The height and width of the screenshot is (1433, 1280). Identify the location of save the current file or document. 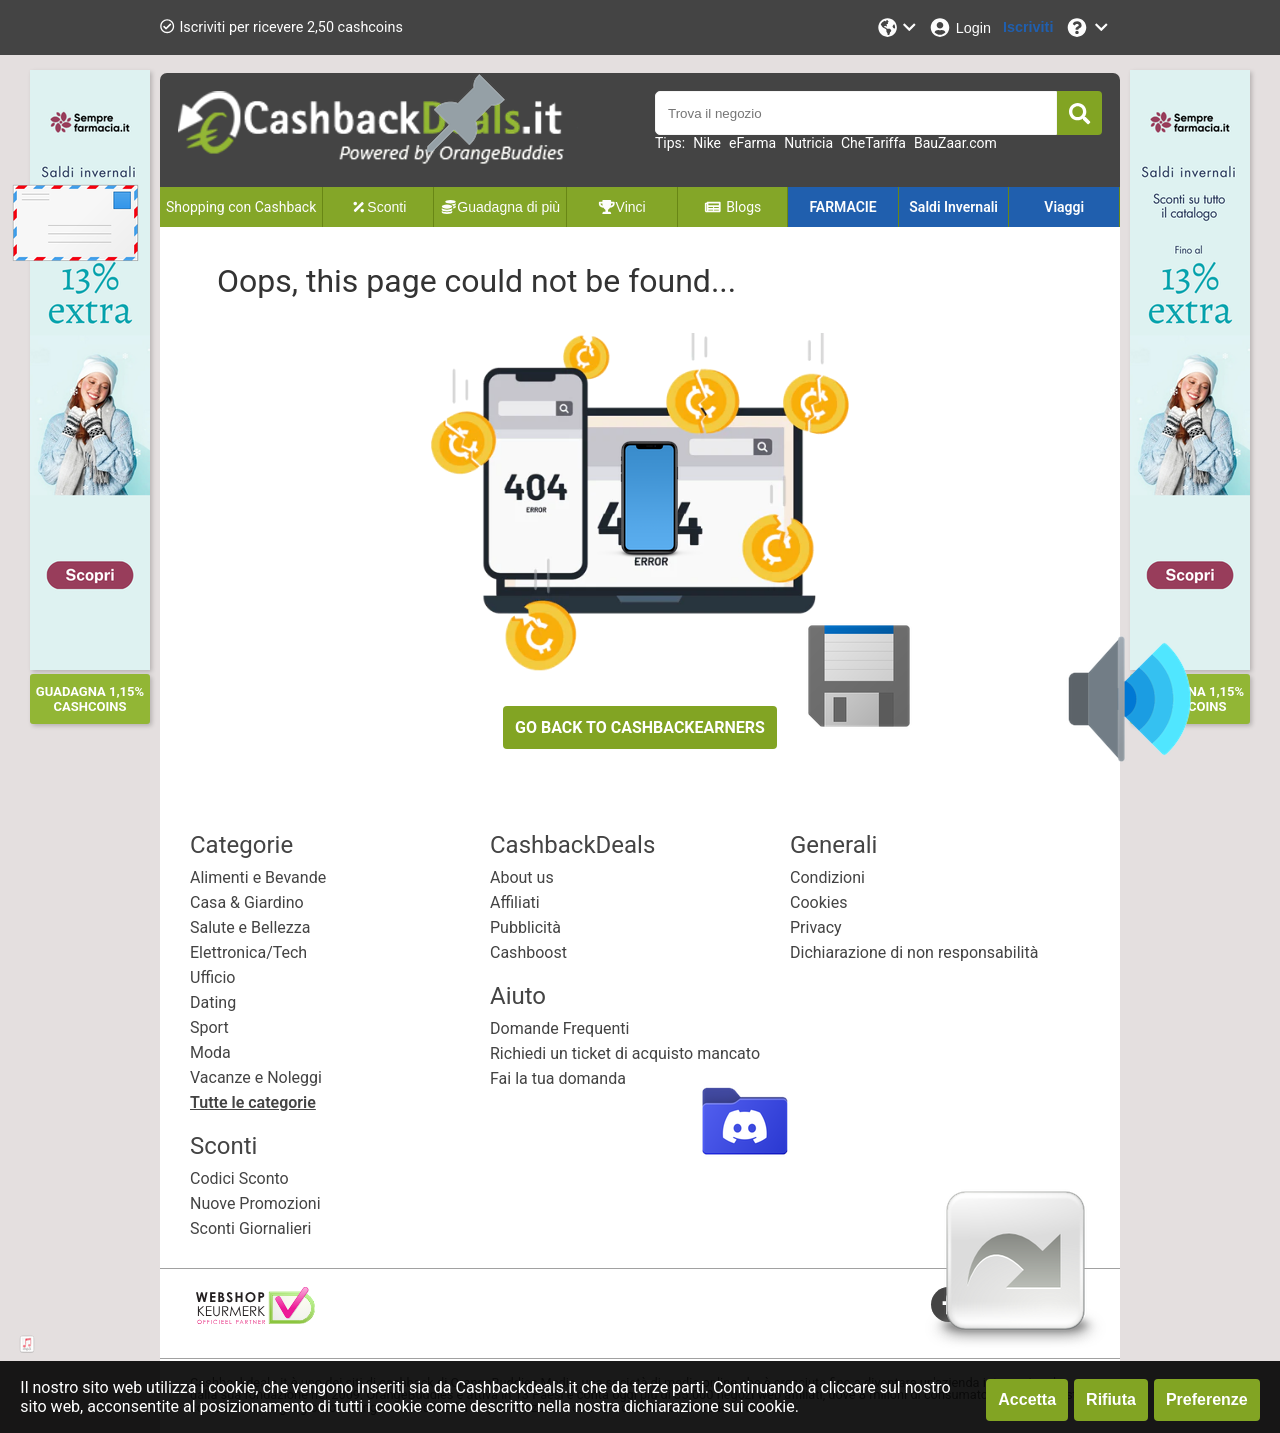
(859, 676).